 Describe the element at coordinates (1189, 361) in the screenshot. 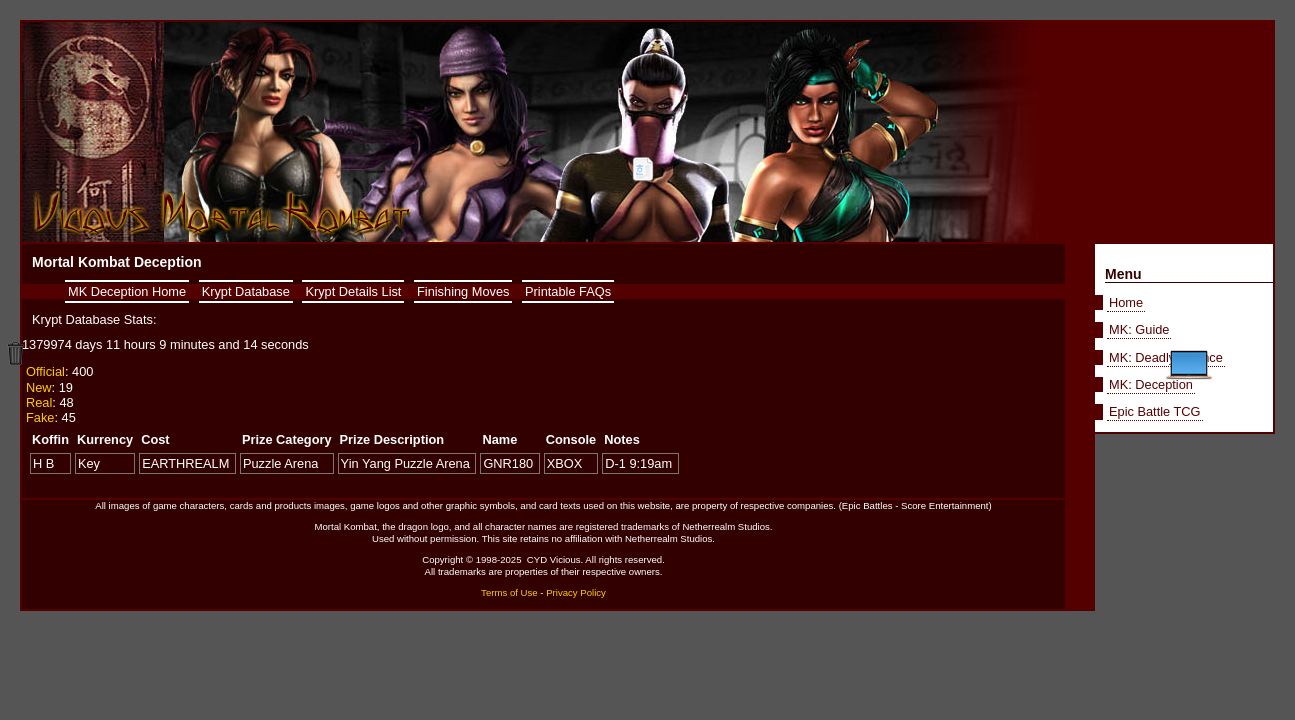

I see `represents this macbook air in system settings` at that location.